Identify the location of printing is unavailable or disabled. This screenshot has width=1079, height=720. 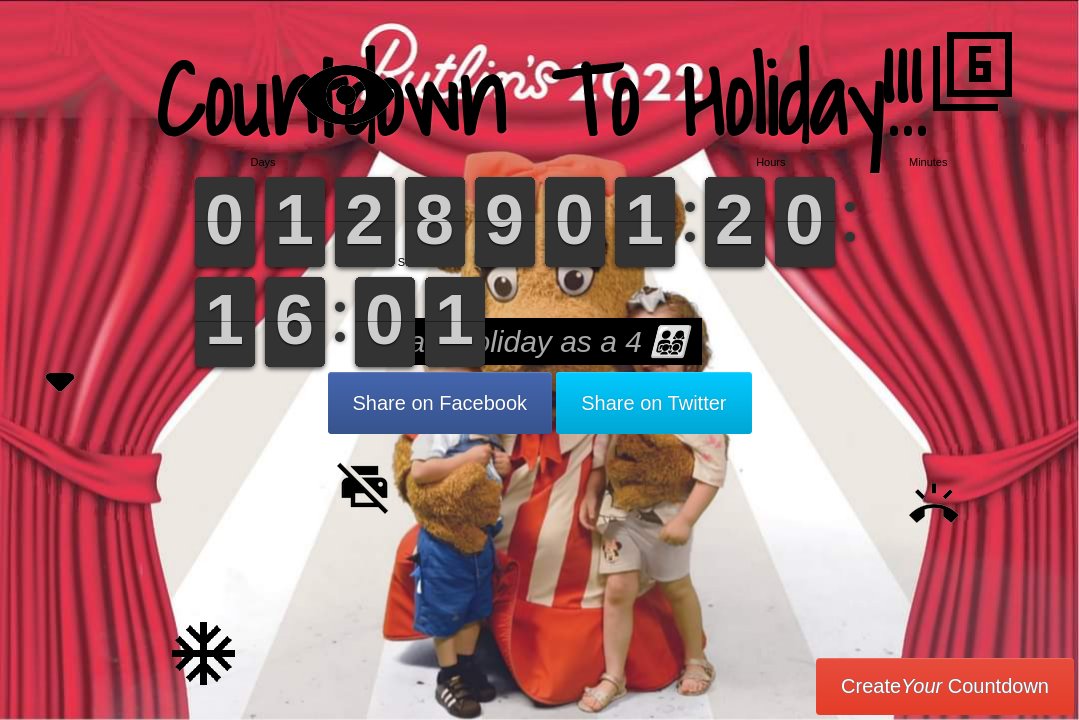
(364, 486).